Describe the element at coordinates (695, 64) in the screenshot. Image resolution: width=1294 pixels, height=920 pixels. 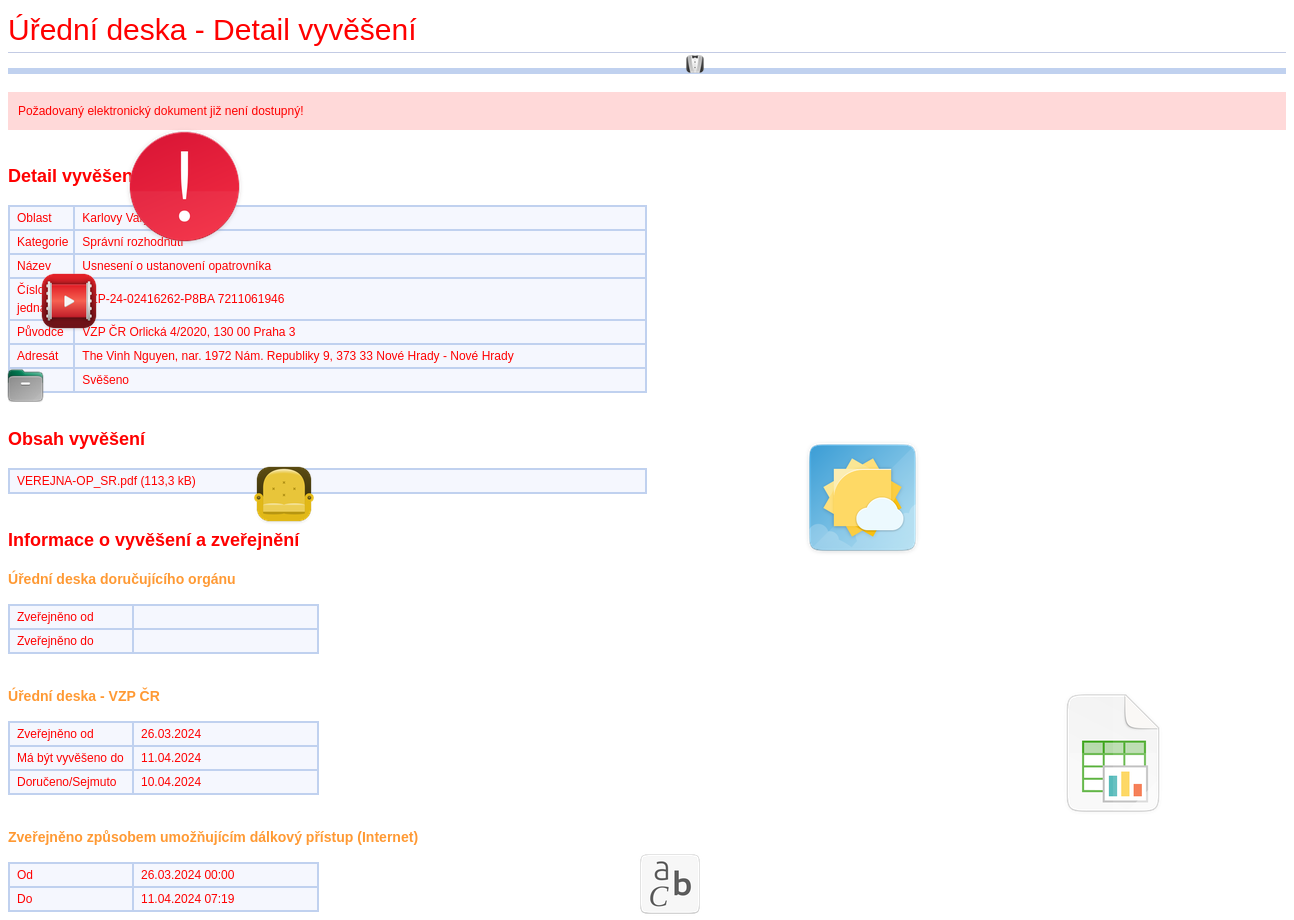
I see `open theme configuration settings` at that location.